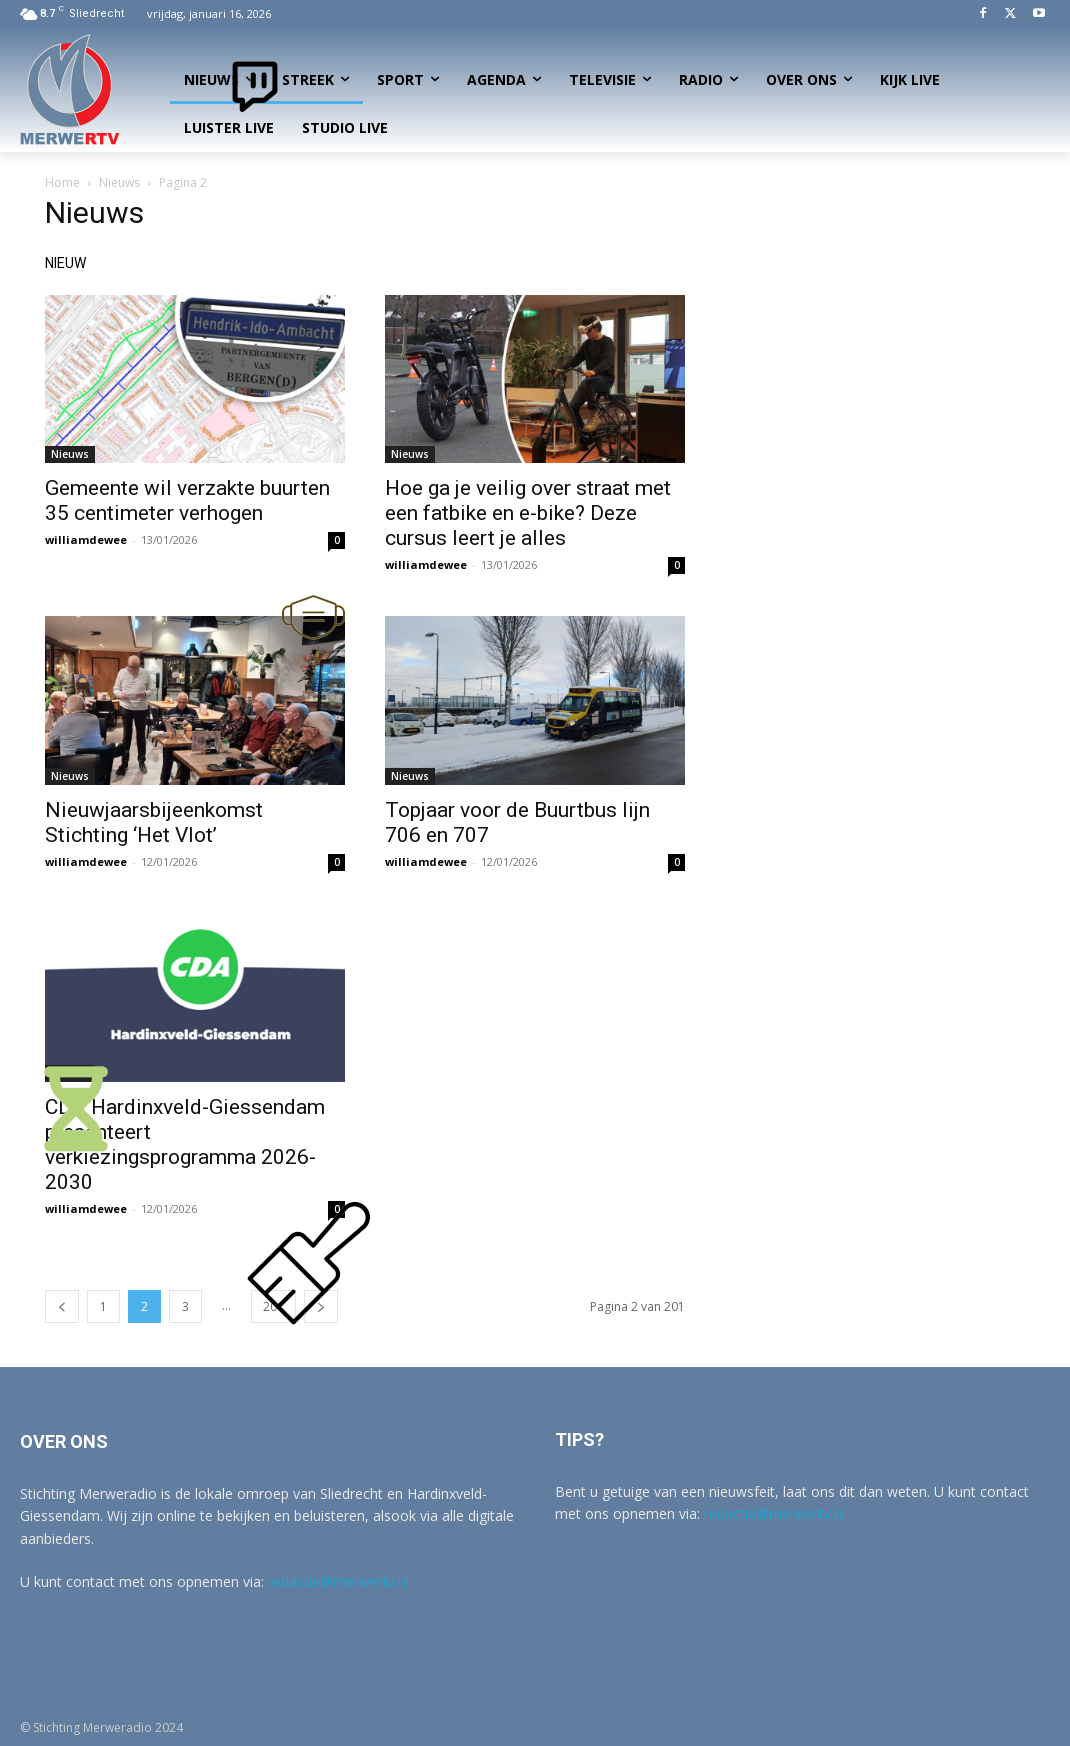  I want to click on indicates a task or process in progress, so click(76, 1109).